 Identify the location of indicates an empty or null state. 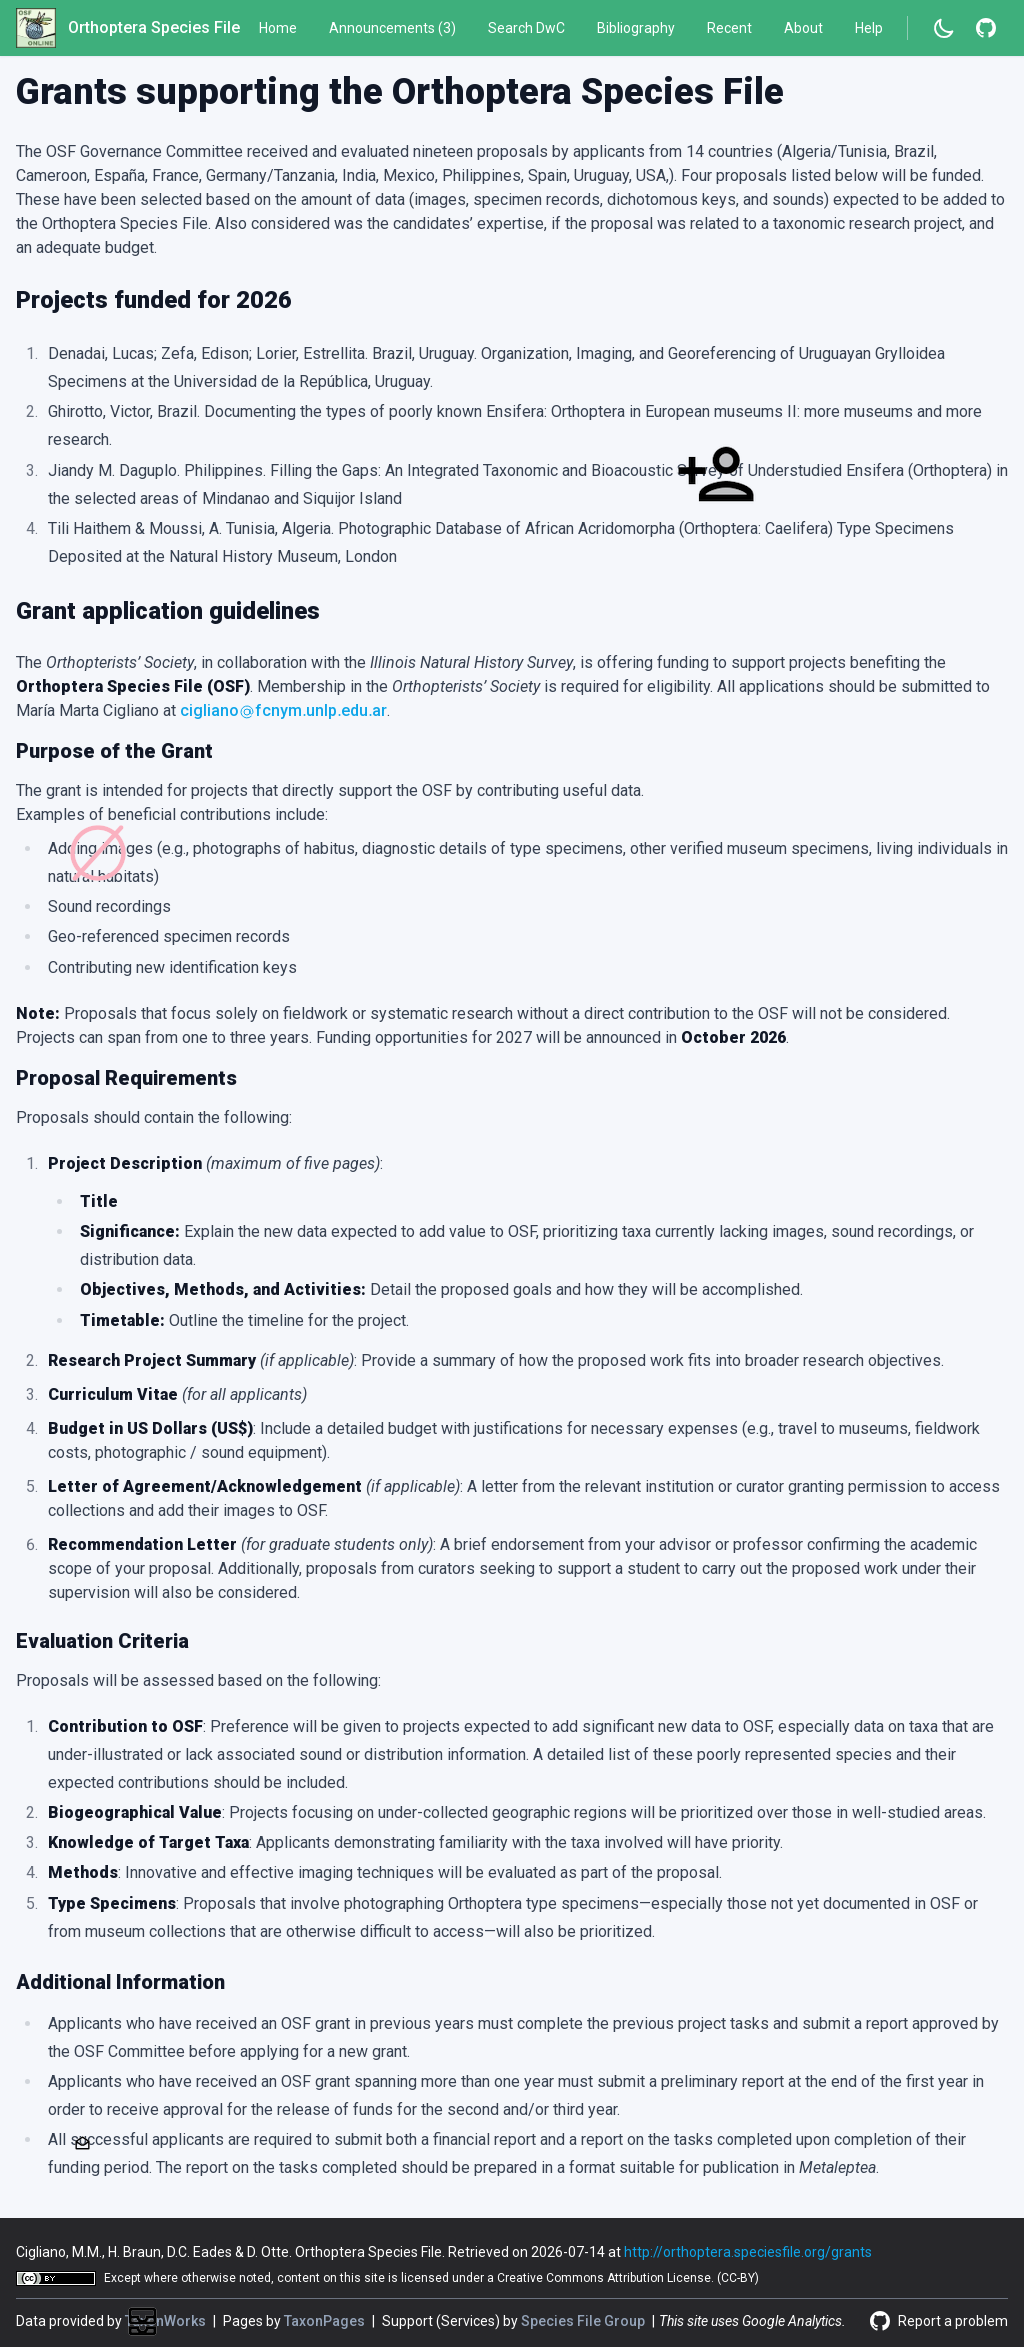
(98, 853).